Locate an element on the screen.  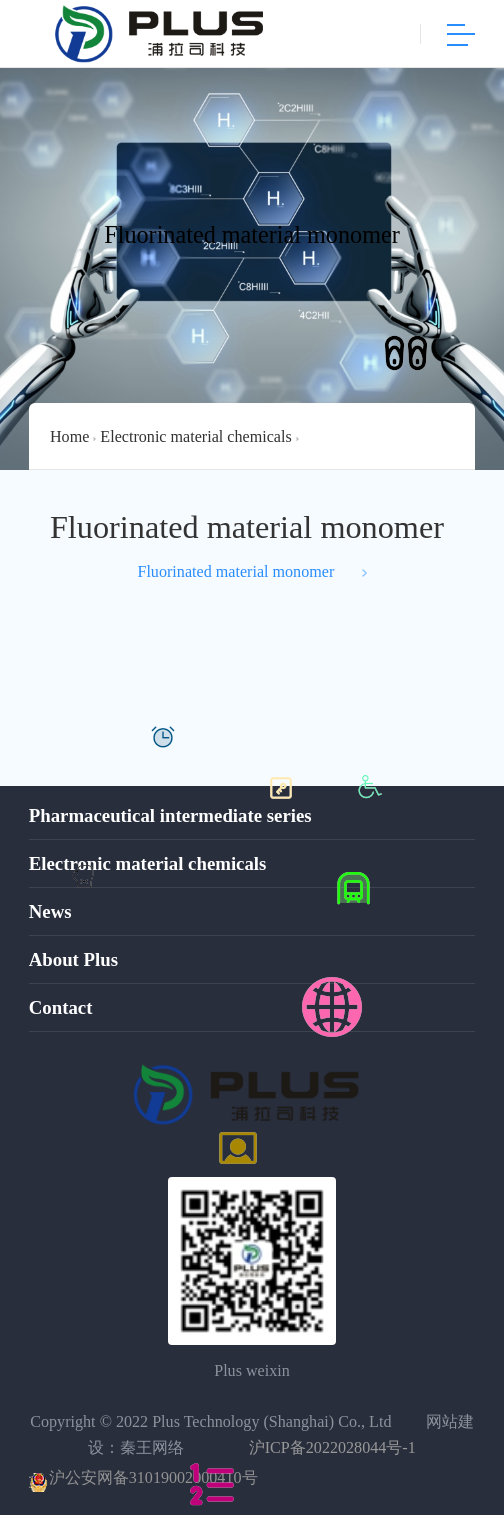
create a numbered list is located at coordinates (212, 1485).